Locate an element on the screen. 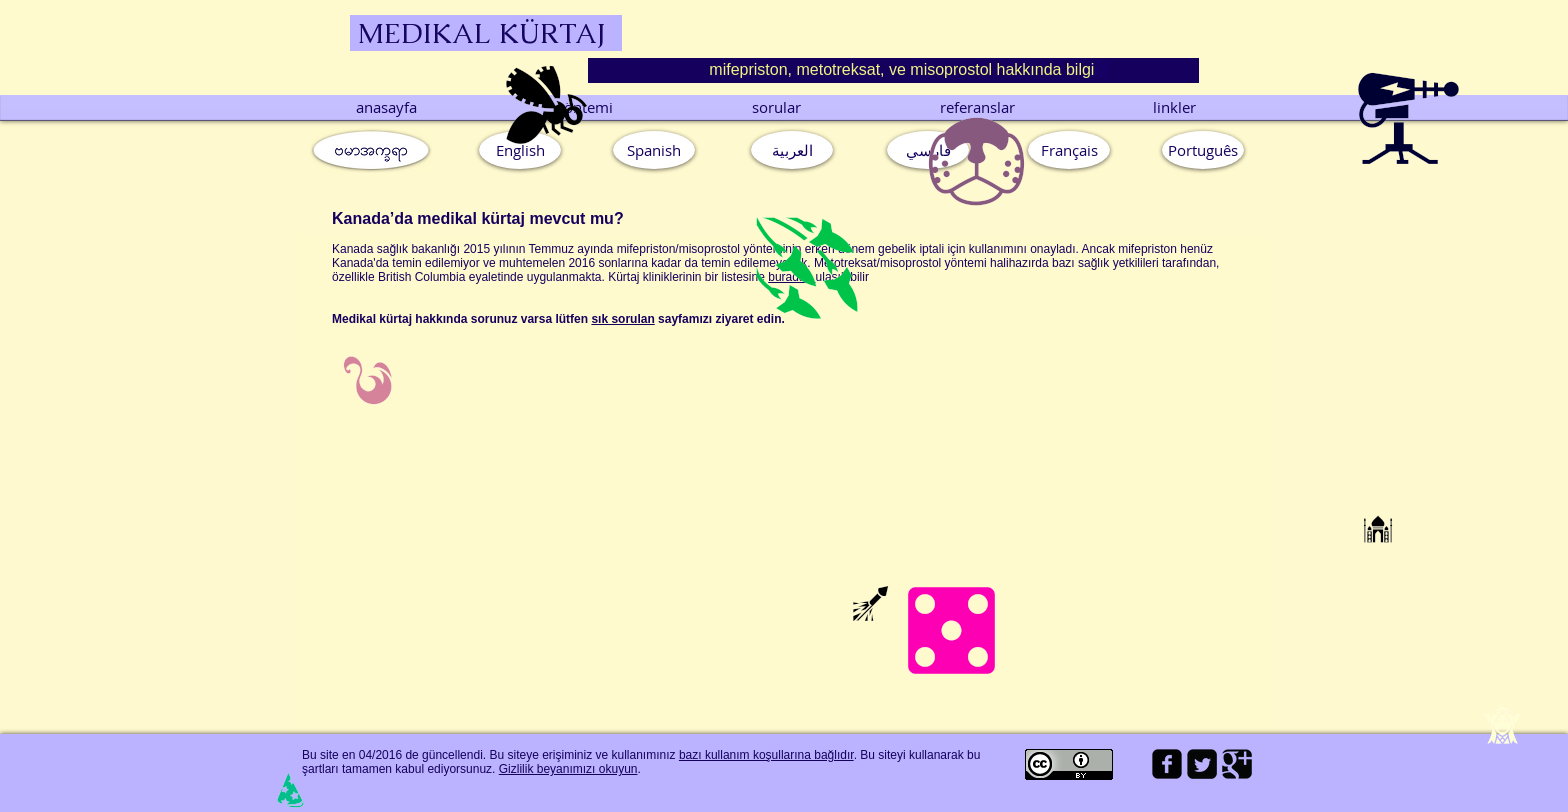 This screenshot has height=812, width=1568. indicates a fire or flame effect in a game is located at coordinates (368, 380).